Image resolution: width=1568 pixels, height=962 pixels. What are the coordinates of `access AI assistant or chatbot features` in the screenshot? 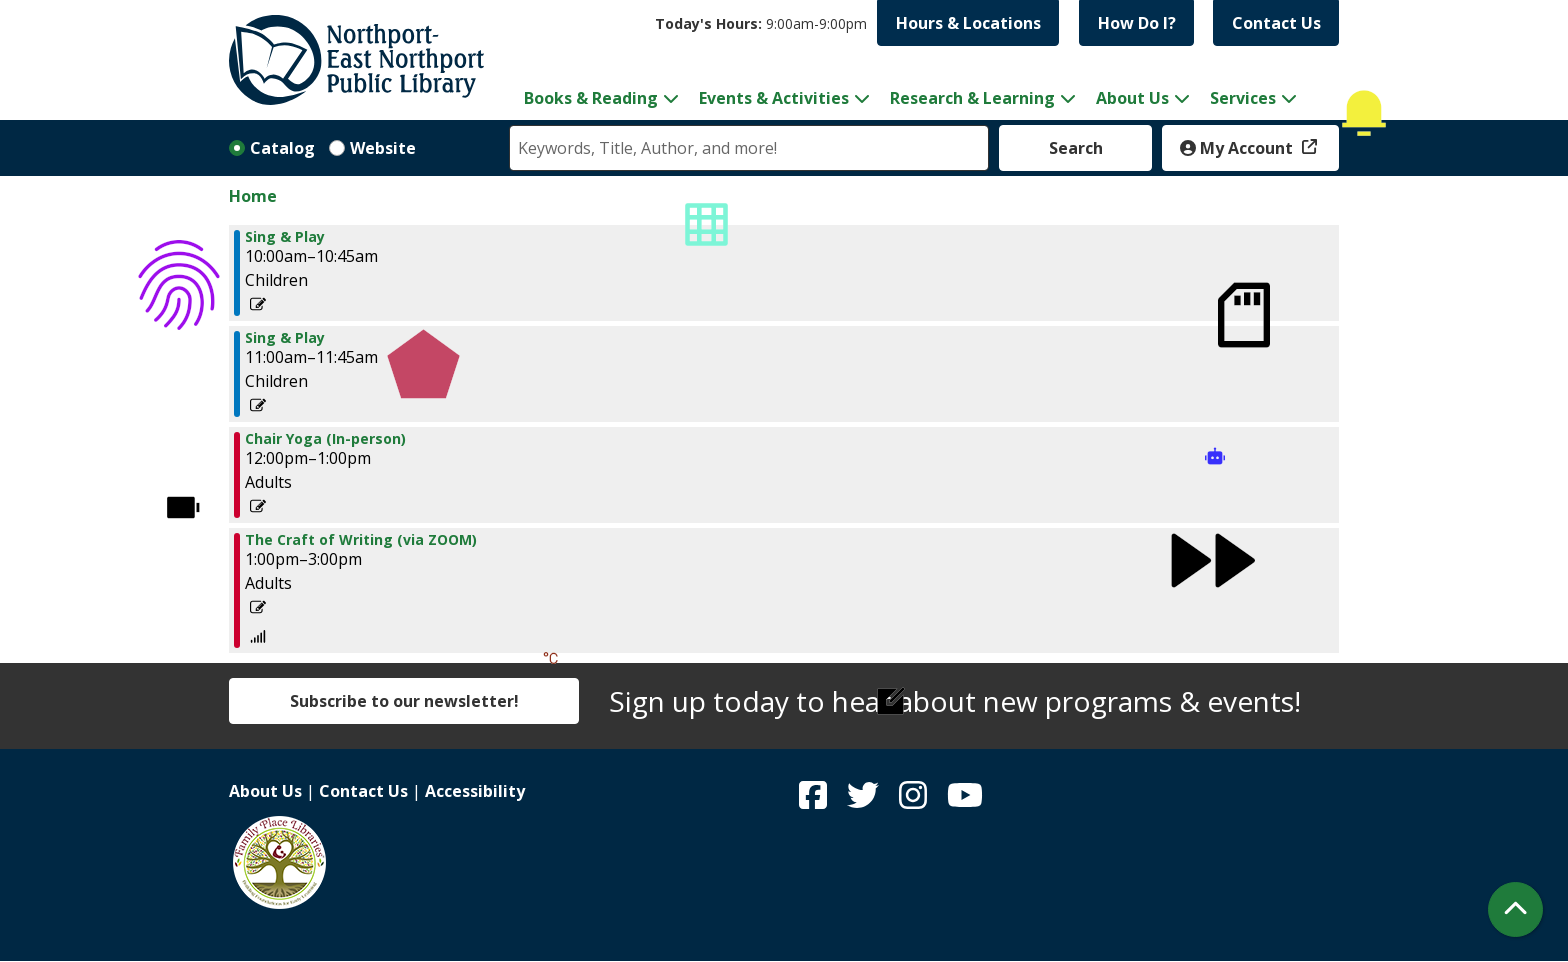 It's located at (1215, 457).